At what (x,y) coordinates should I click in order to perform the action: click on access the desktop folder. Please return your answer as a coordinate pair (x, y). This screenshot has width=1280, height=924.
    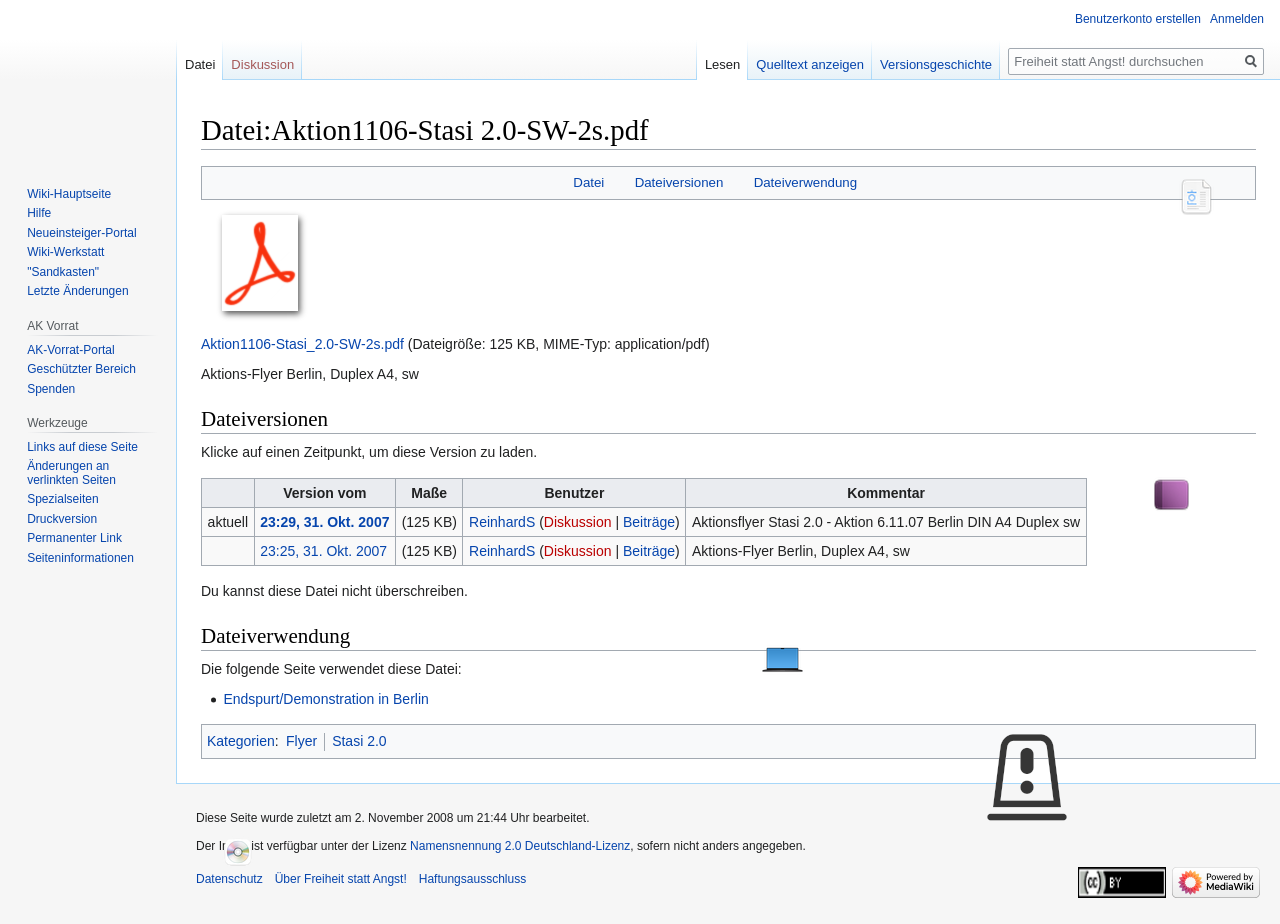
    Looking at the image, I should click on (1171, 493).